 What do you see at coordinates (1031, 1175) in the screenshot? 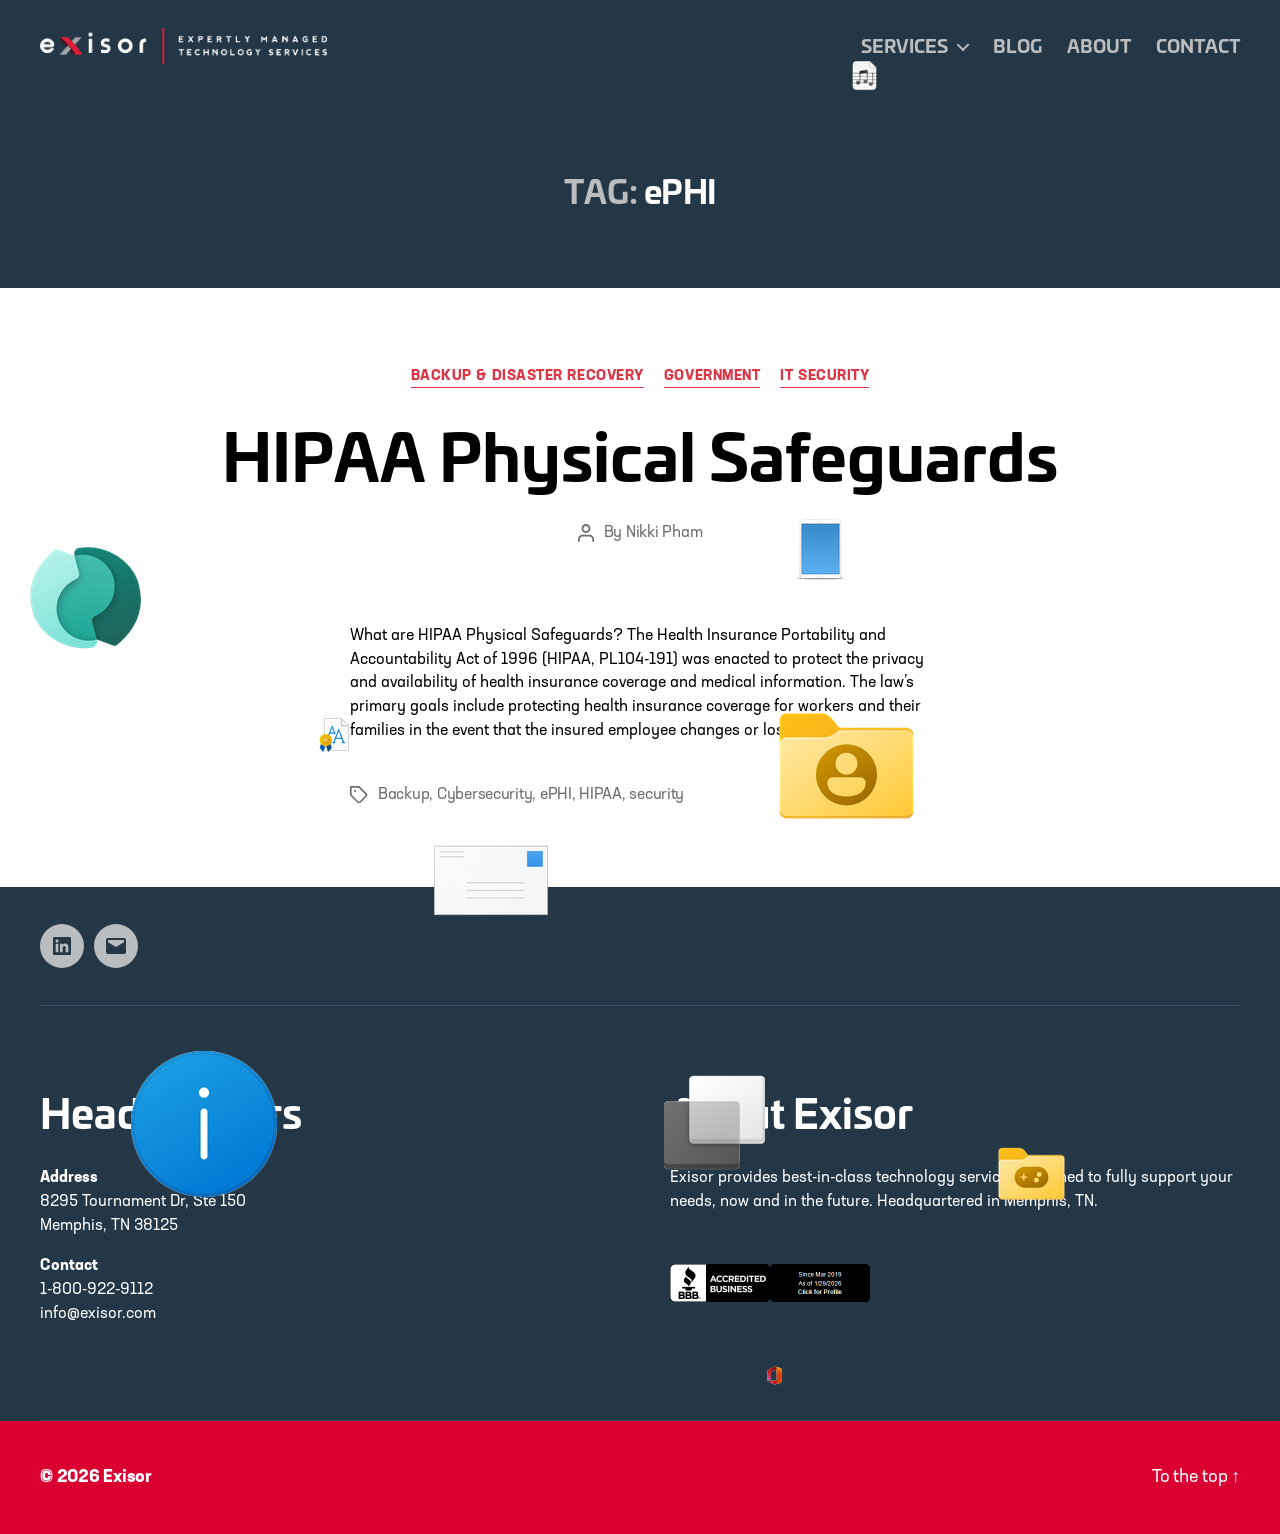
I see `open your games folder` at bounding box center [1031, 1175].